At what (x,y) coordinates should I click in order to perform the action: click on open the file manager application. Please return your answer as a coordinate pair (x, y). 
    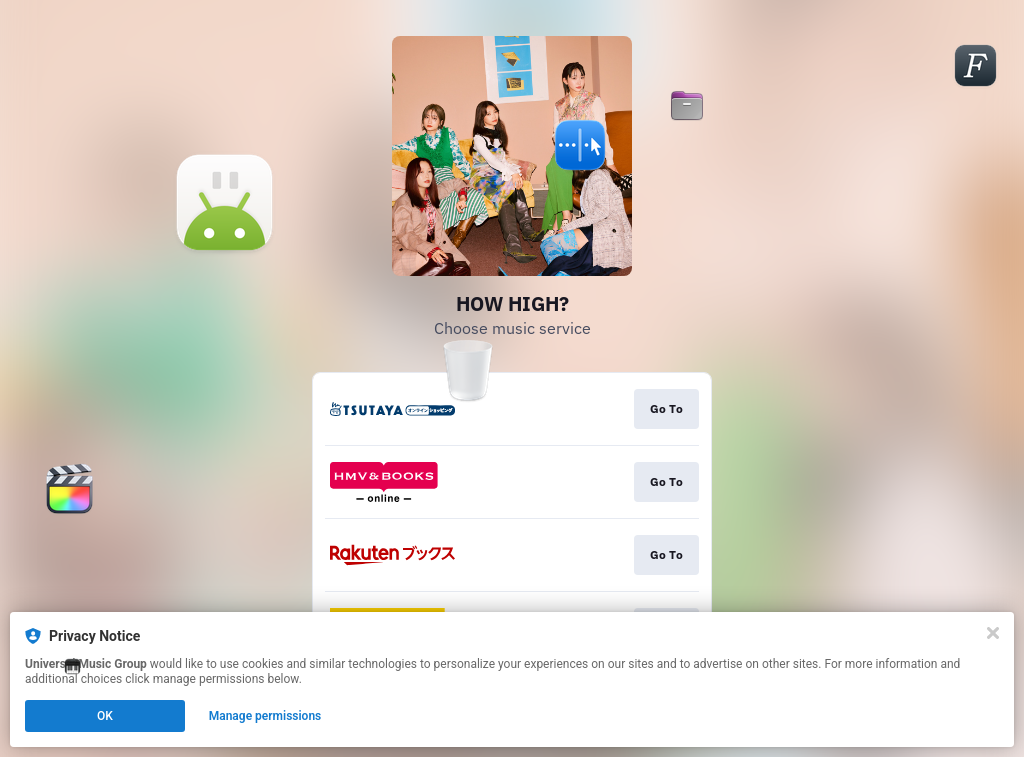
    Looking at the image, I should click on (687, 105).